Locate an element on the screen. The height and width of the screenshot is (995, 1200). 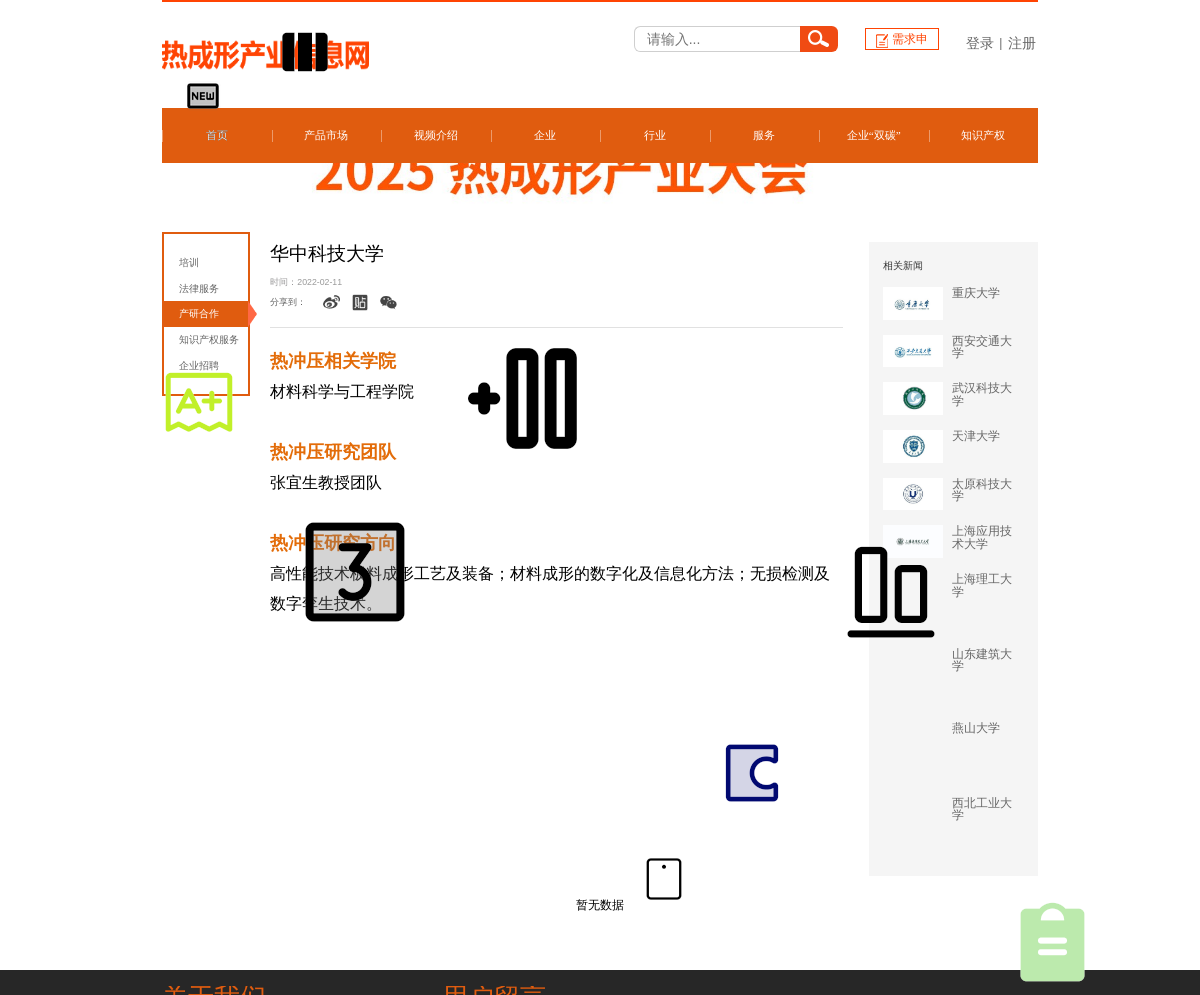
view exam or test results is located at coordinates (199, 401).